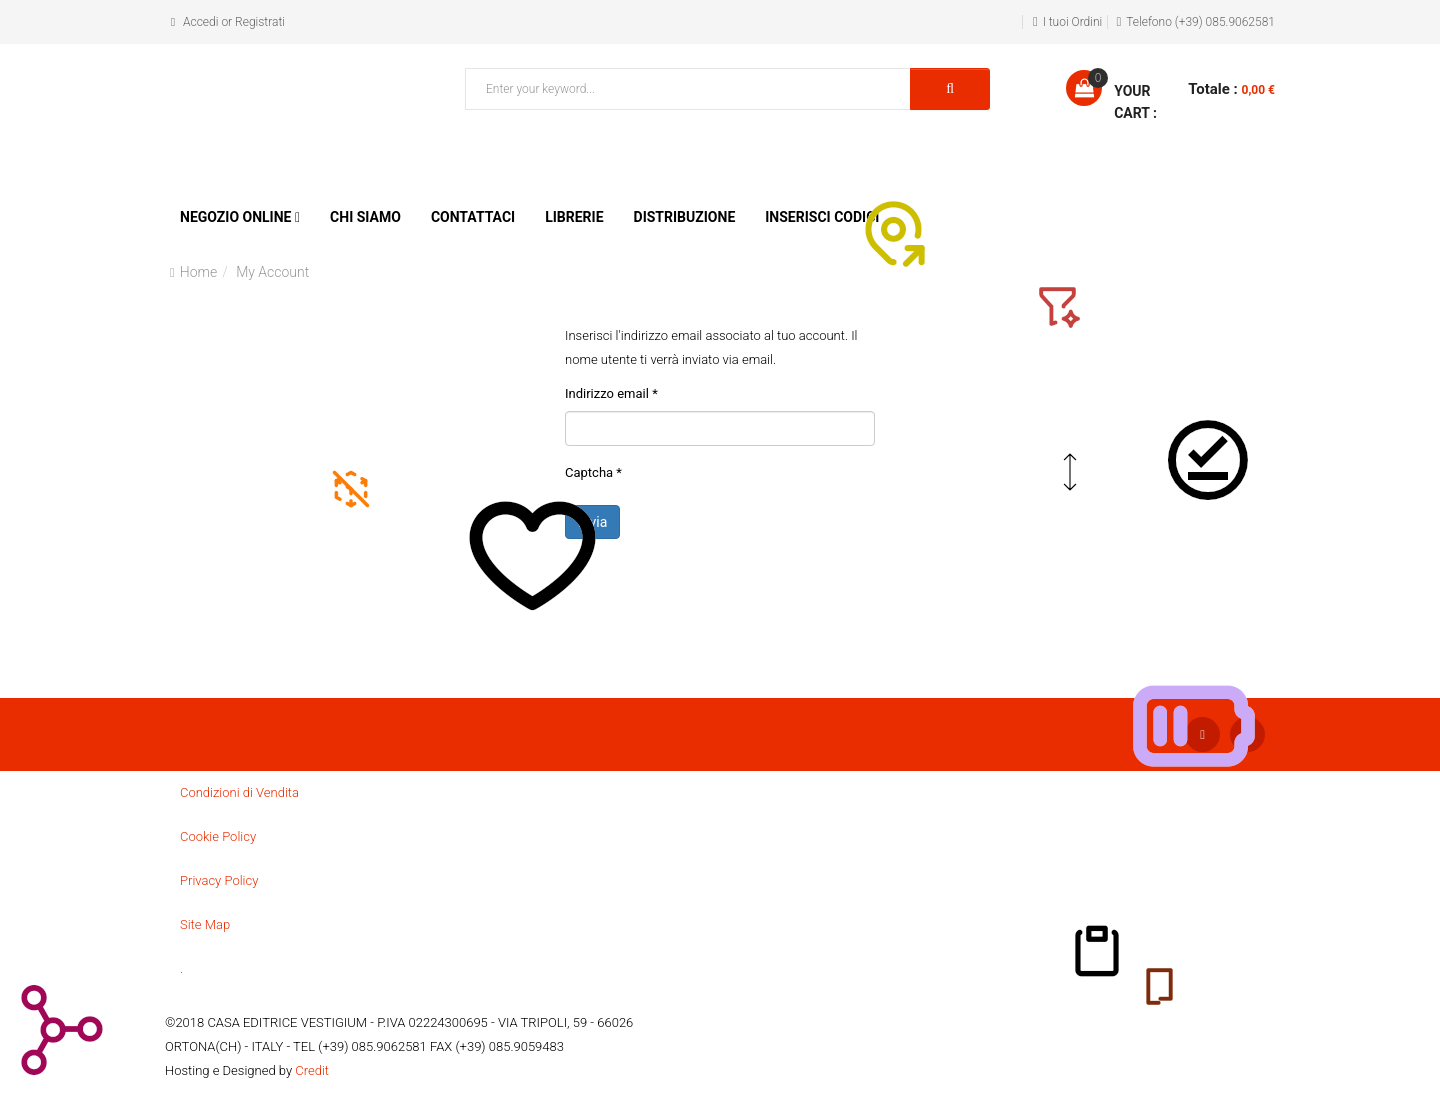 The height and width of the screenshot is (1103, 1440). What do you see at coordinates (893, 232) in the screenshot?
I see `share a location with others` at bounding box center [893, 232].